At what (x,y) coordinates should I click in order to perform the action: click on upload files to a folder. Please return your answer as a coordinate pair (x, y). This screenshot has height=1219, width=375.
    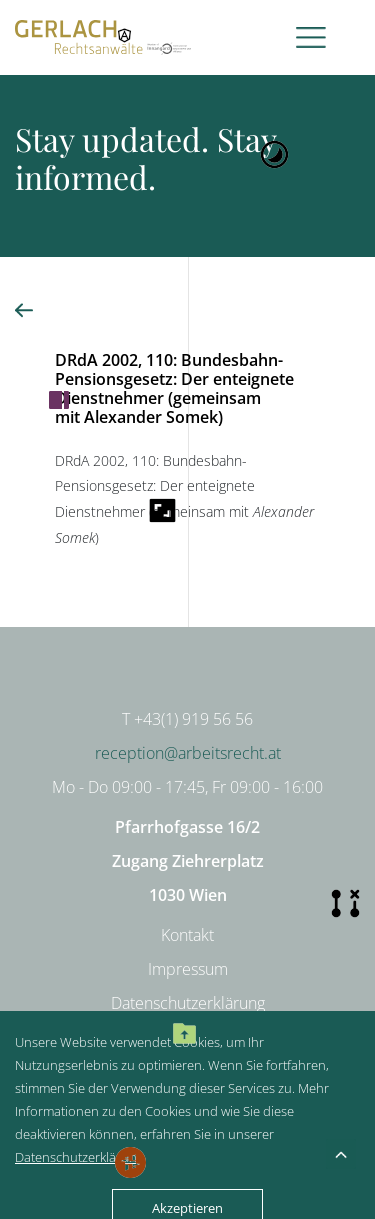
    Looking at the image, I should click on (184, 1033).